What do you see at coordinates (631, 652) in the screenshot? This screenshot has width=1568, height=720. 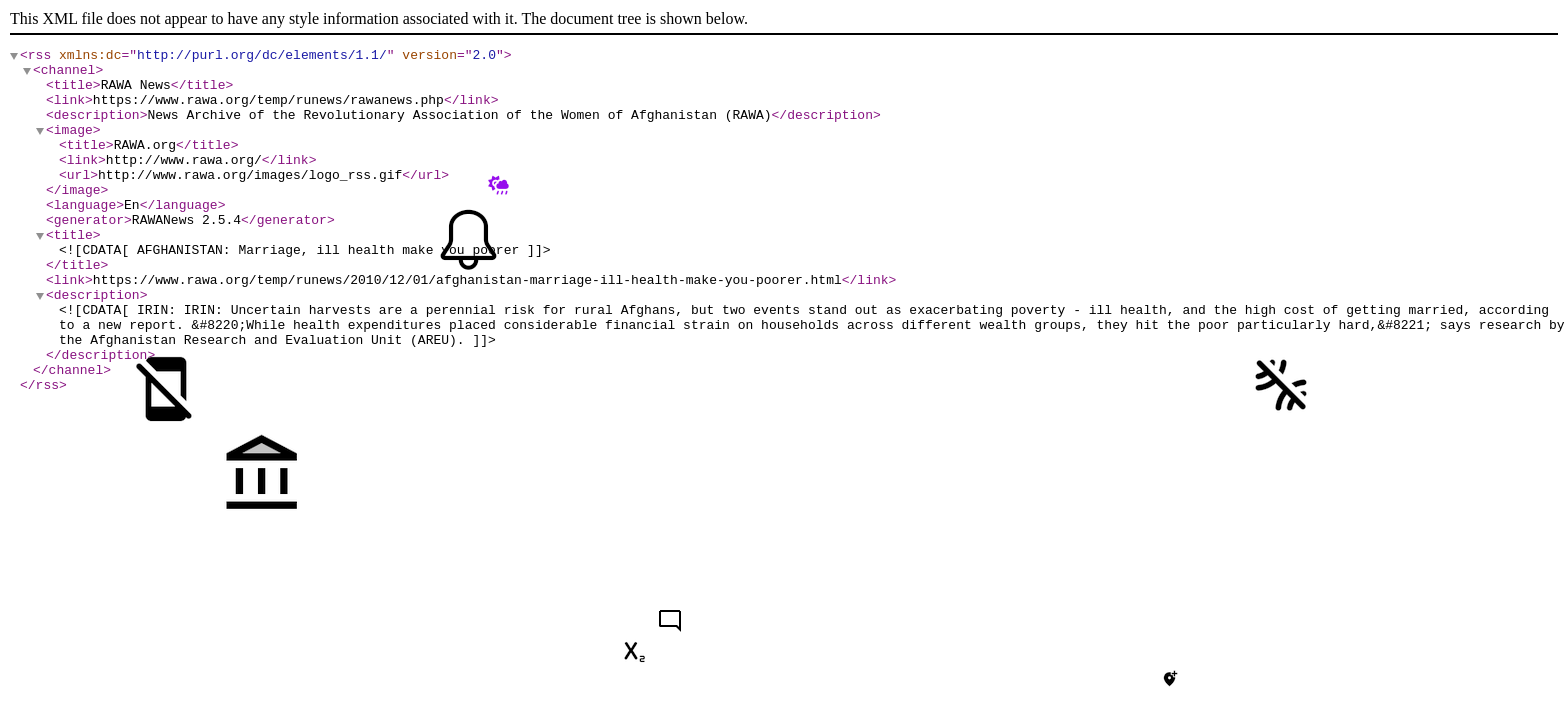 I see `apply subscript formatting to selected text` at bounding box center [631, 652].